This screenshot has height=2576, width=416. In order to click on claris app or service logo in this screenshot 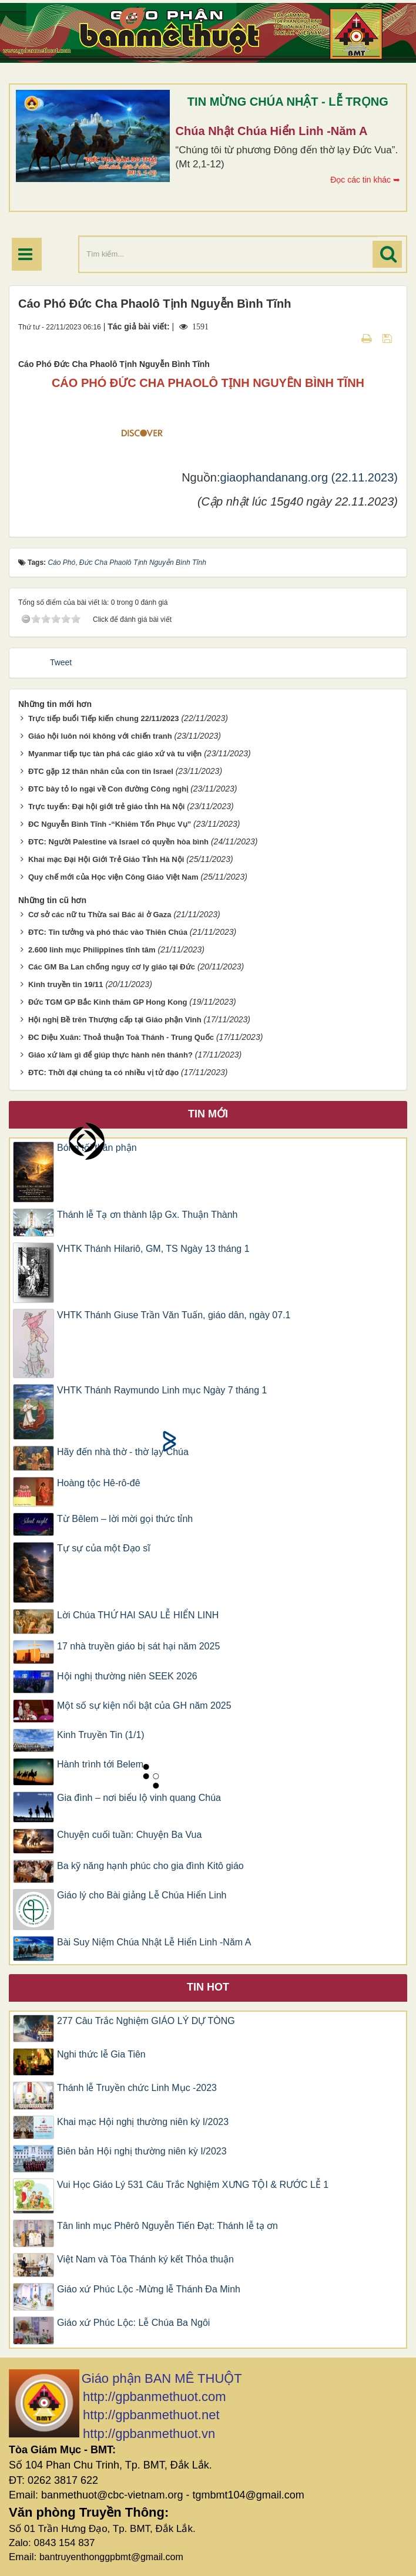, I will do `click(86, 1141)`.